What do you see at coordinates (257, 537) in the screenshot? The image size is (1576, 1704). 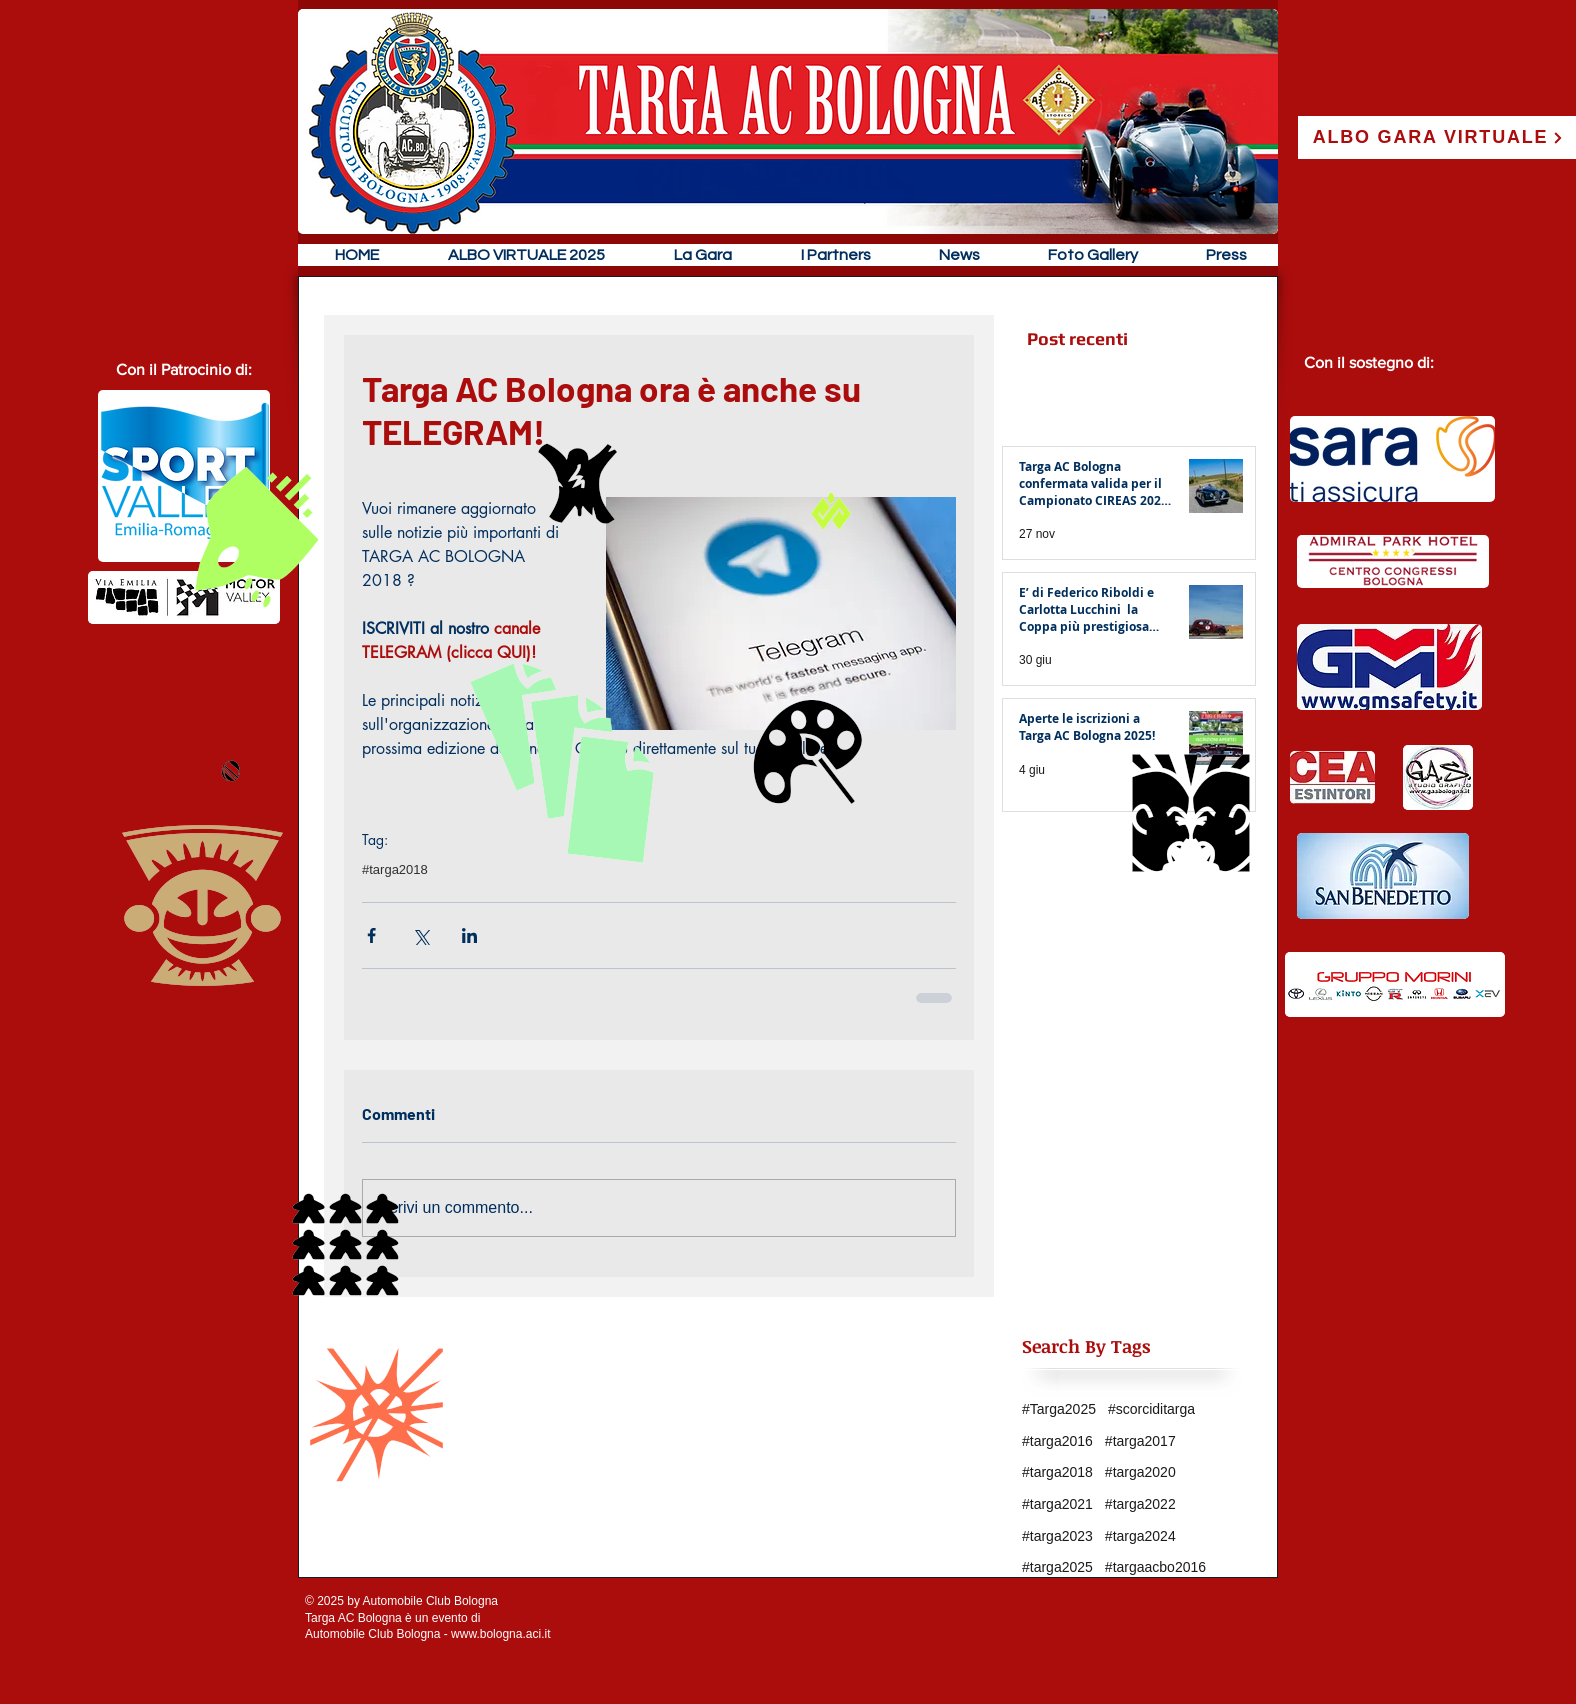 I see `launch bombing run or airstrike action` at bounding box center [257, 537].